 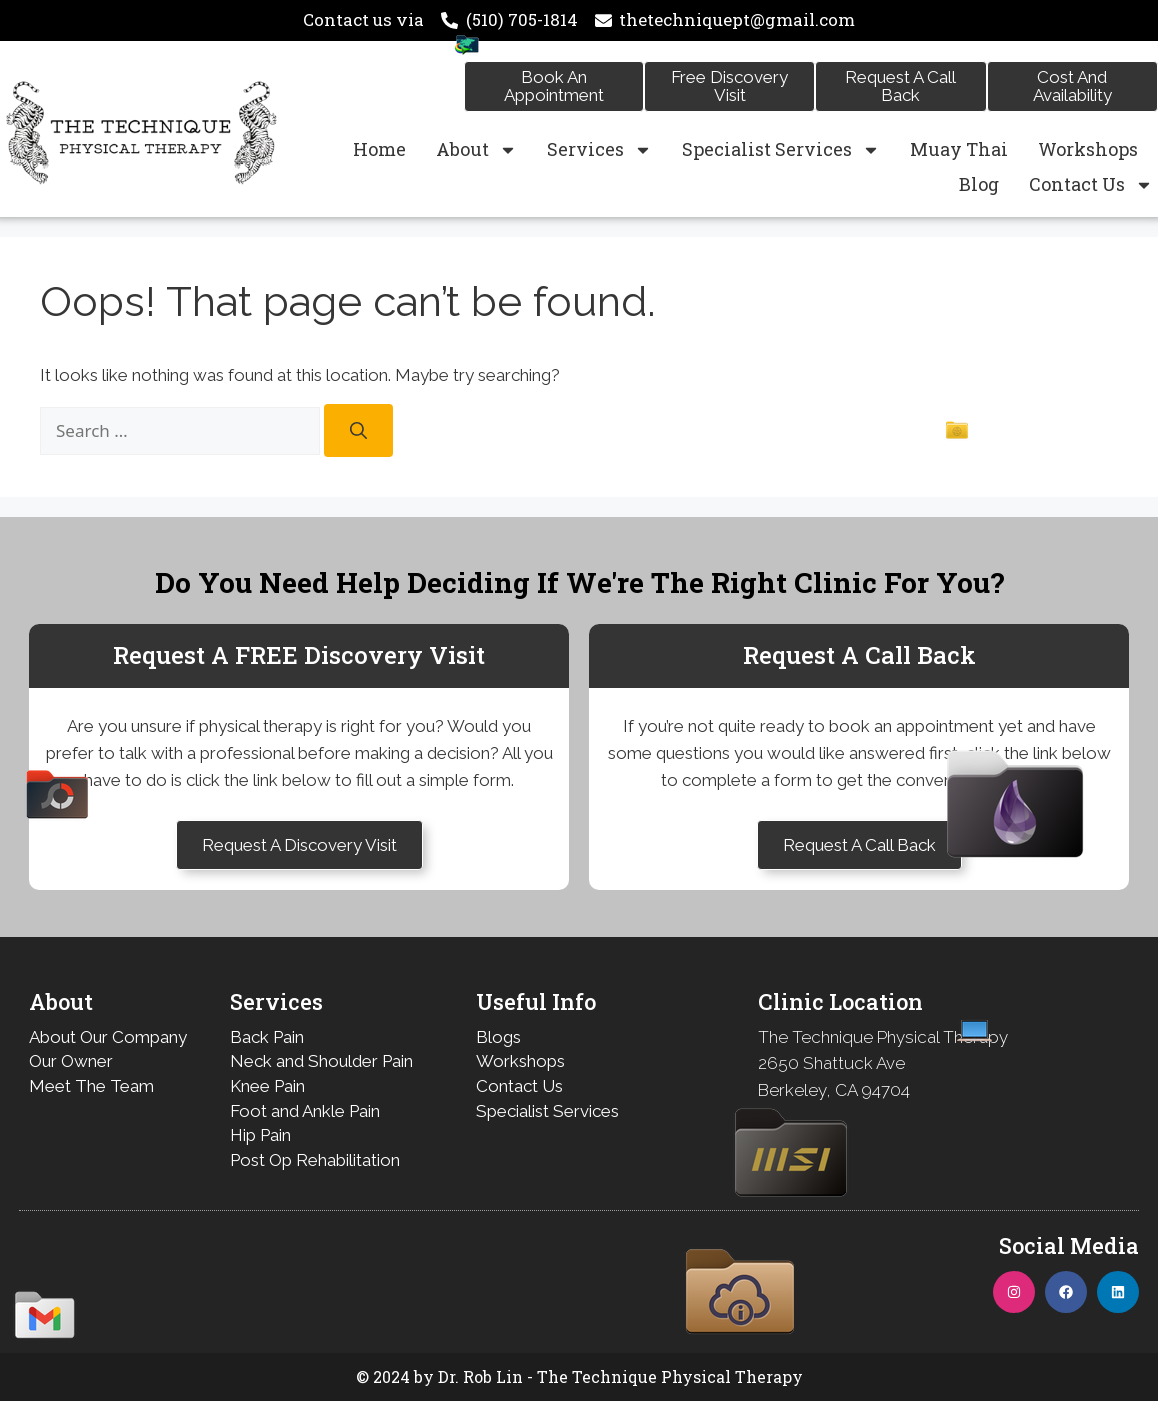 What do you see at coordinates (467, 44) in the screenshot?
I see `open internet download manager files folder` at bounding box center [467, 44].